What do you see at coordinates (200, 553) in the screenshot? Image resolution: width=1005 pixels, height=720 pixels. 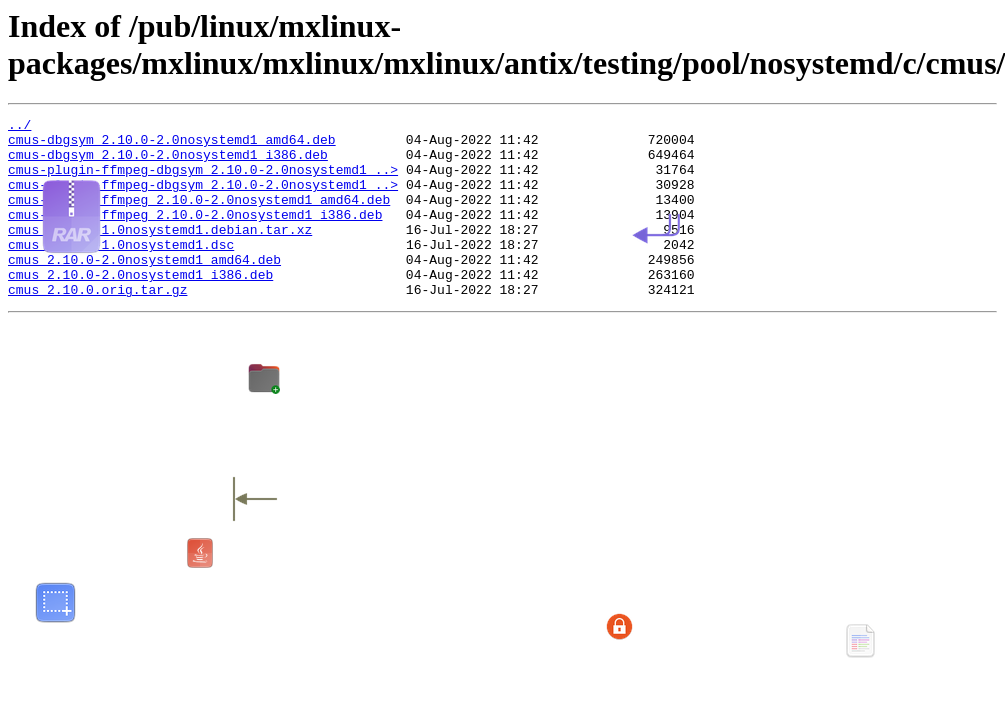 I see `a java archive (.jar) file` at bounding box center [200, 553].